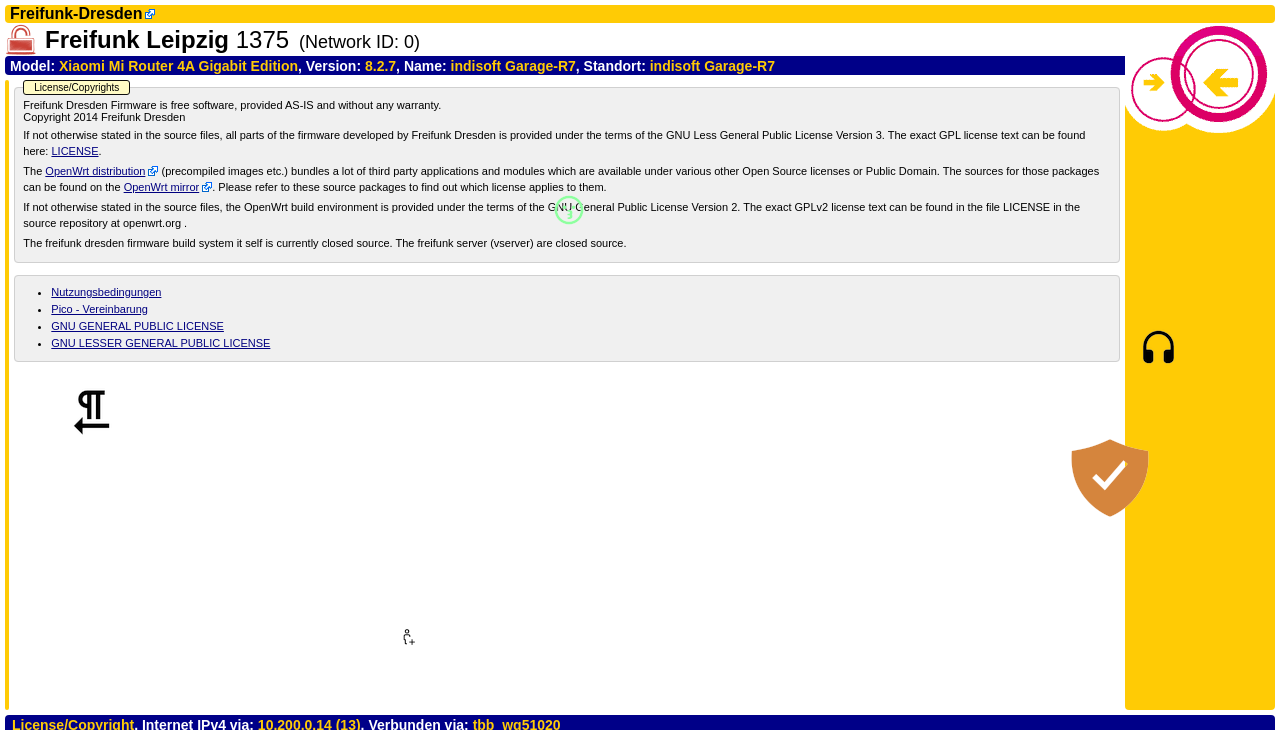 The width and height of the screenshot is (1280, 730). Describe the element at coordinates (1158, 349) in the screenshot. I see `access audio or voice support` at that location.